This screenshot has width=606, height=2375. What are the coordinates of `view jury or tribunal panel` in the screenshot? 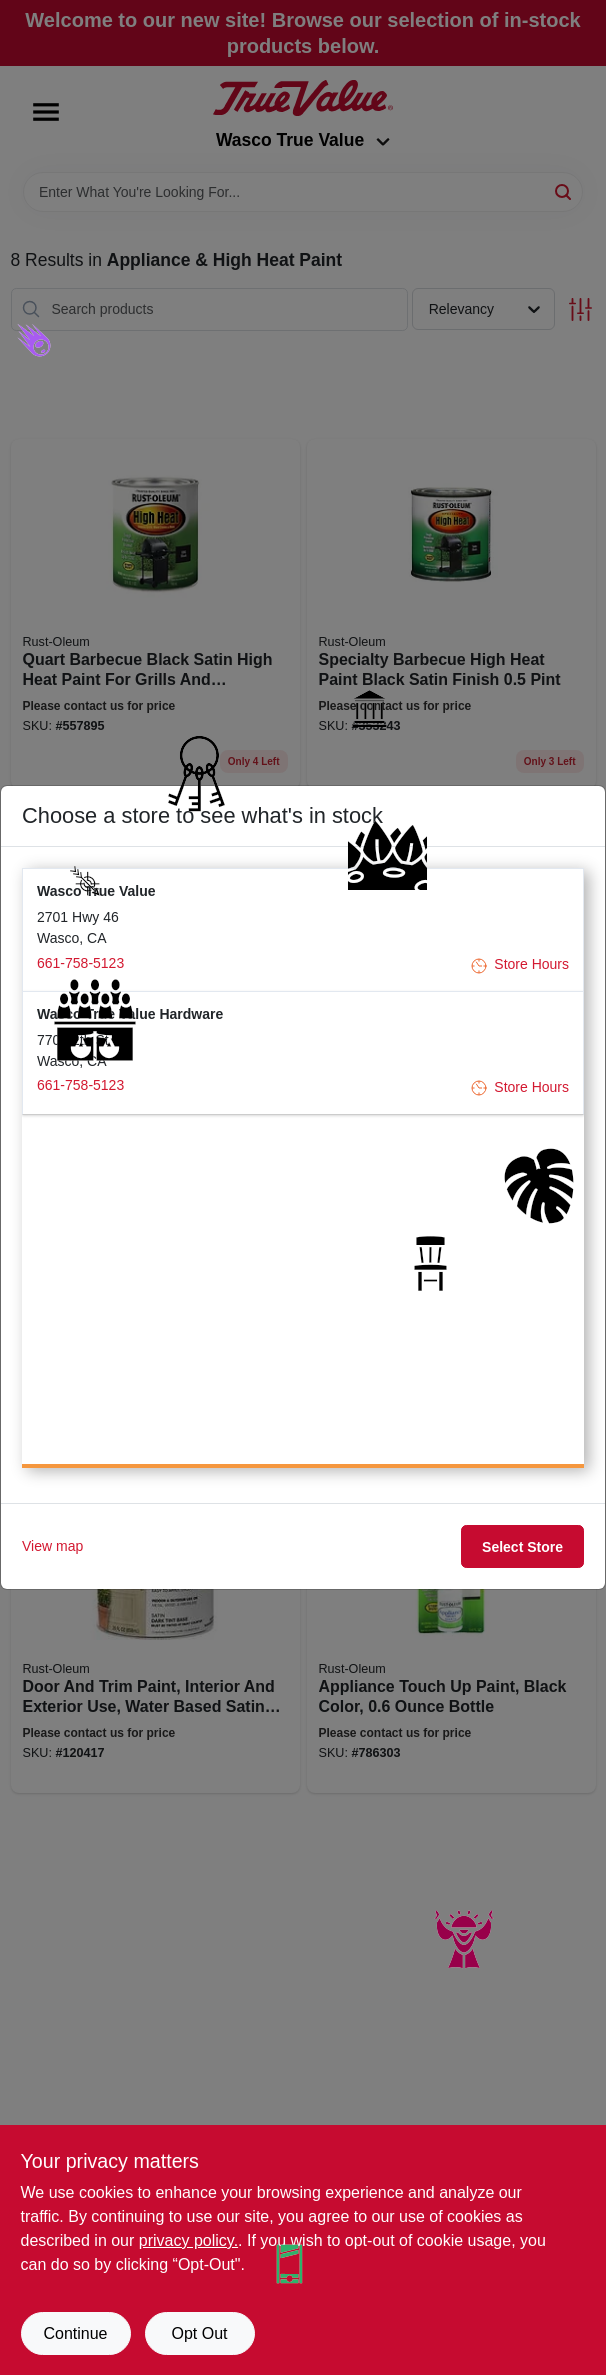 It's located at (95, 1020).